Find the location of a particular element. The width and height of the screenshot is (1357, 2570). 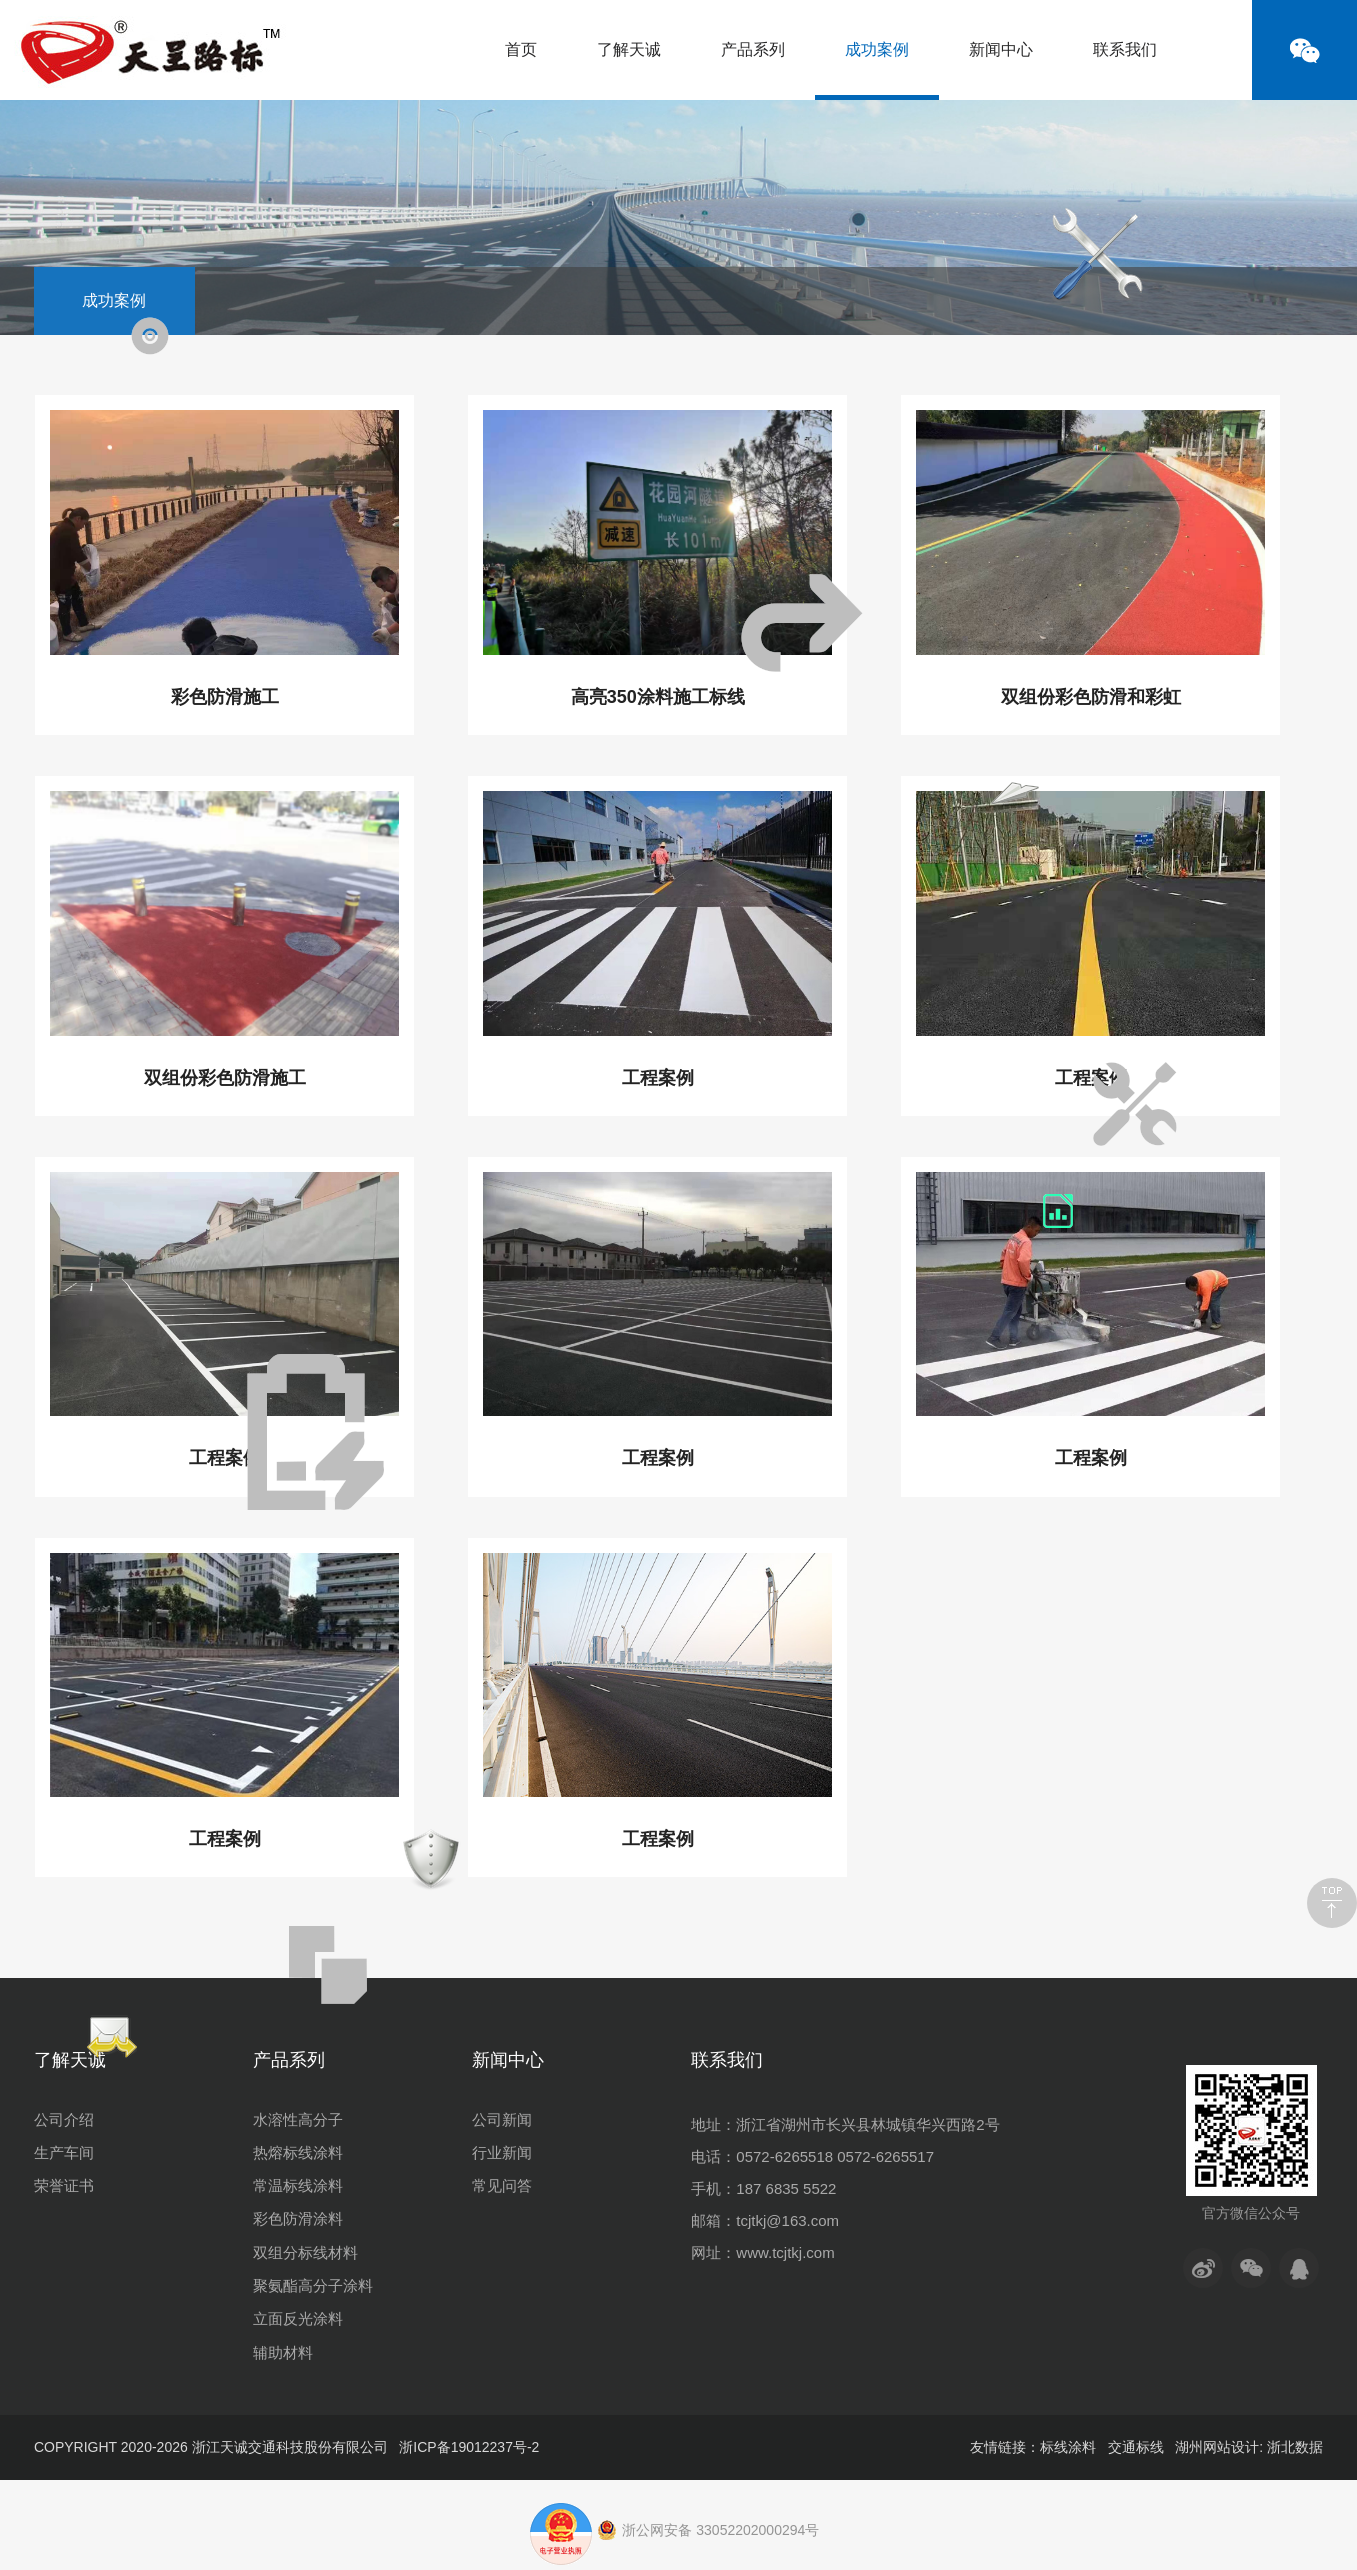

open LibreOffice Calc spreadsheet application is located at coordinates (1058, 1211).